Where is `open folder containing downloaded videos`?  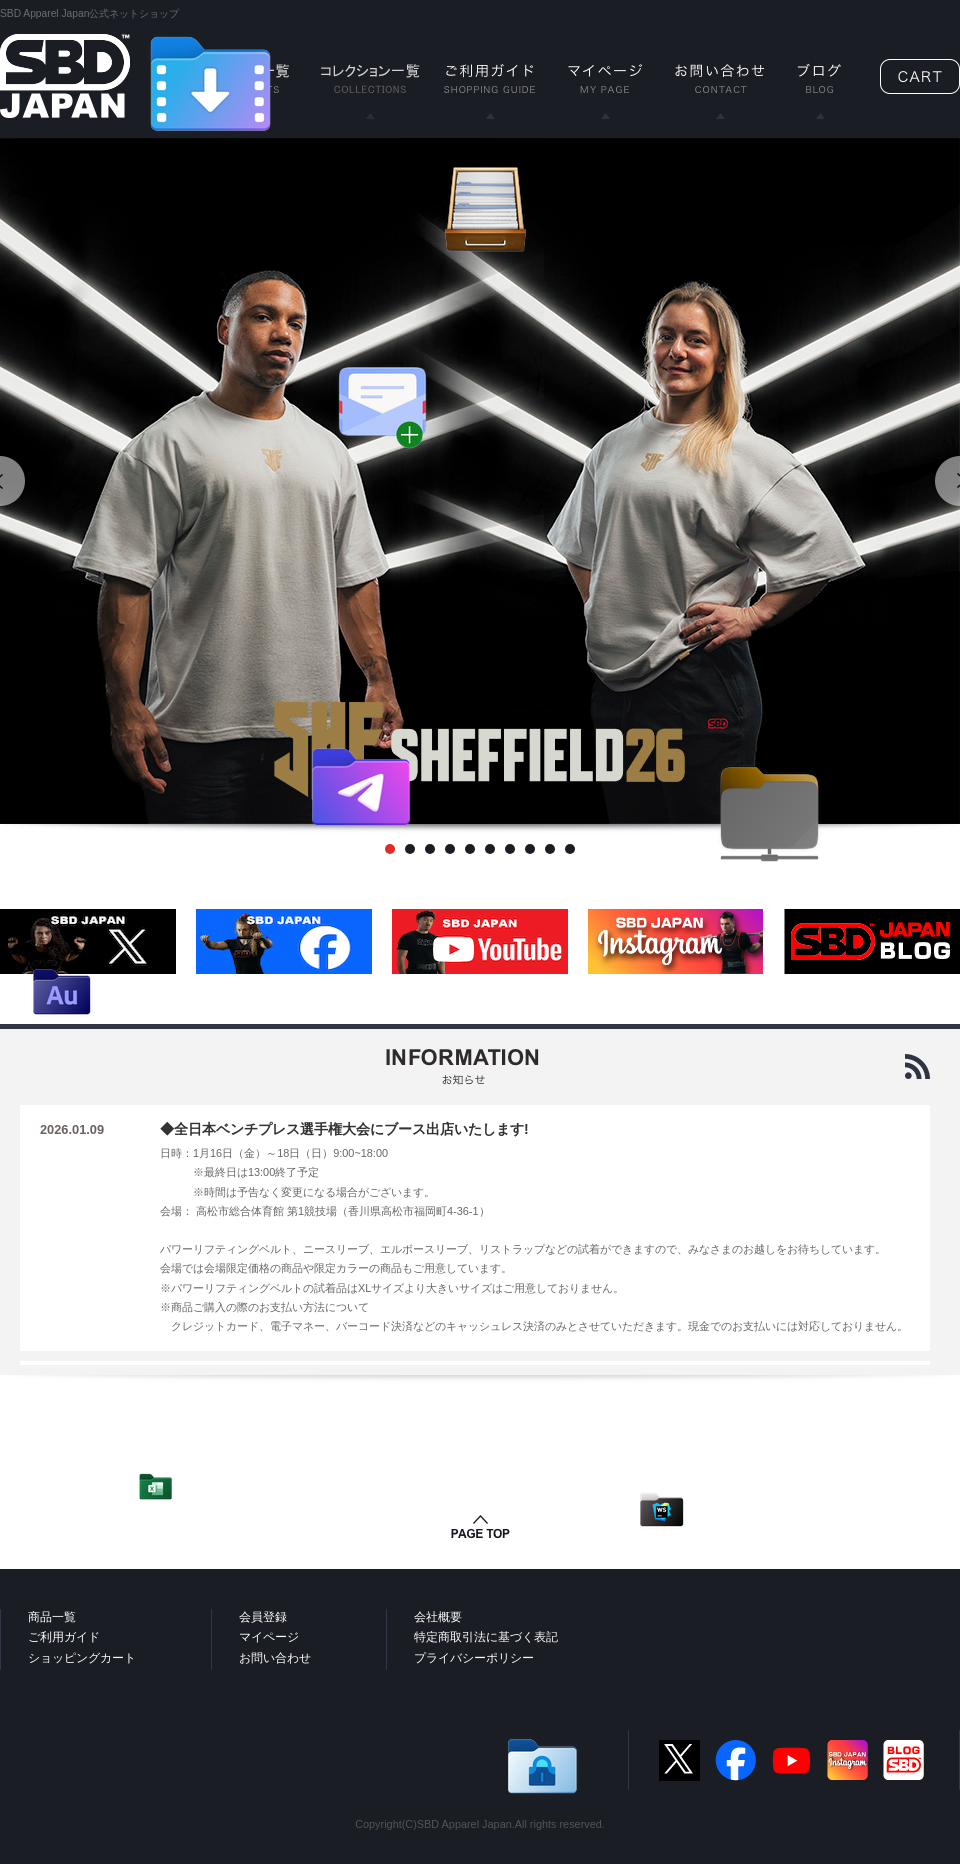
open folder containing downloaded videos is located at coordinates (210, 87).